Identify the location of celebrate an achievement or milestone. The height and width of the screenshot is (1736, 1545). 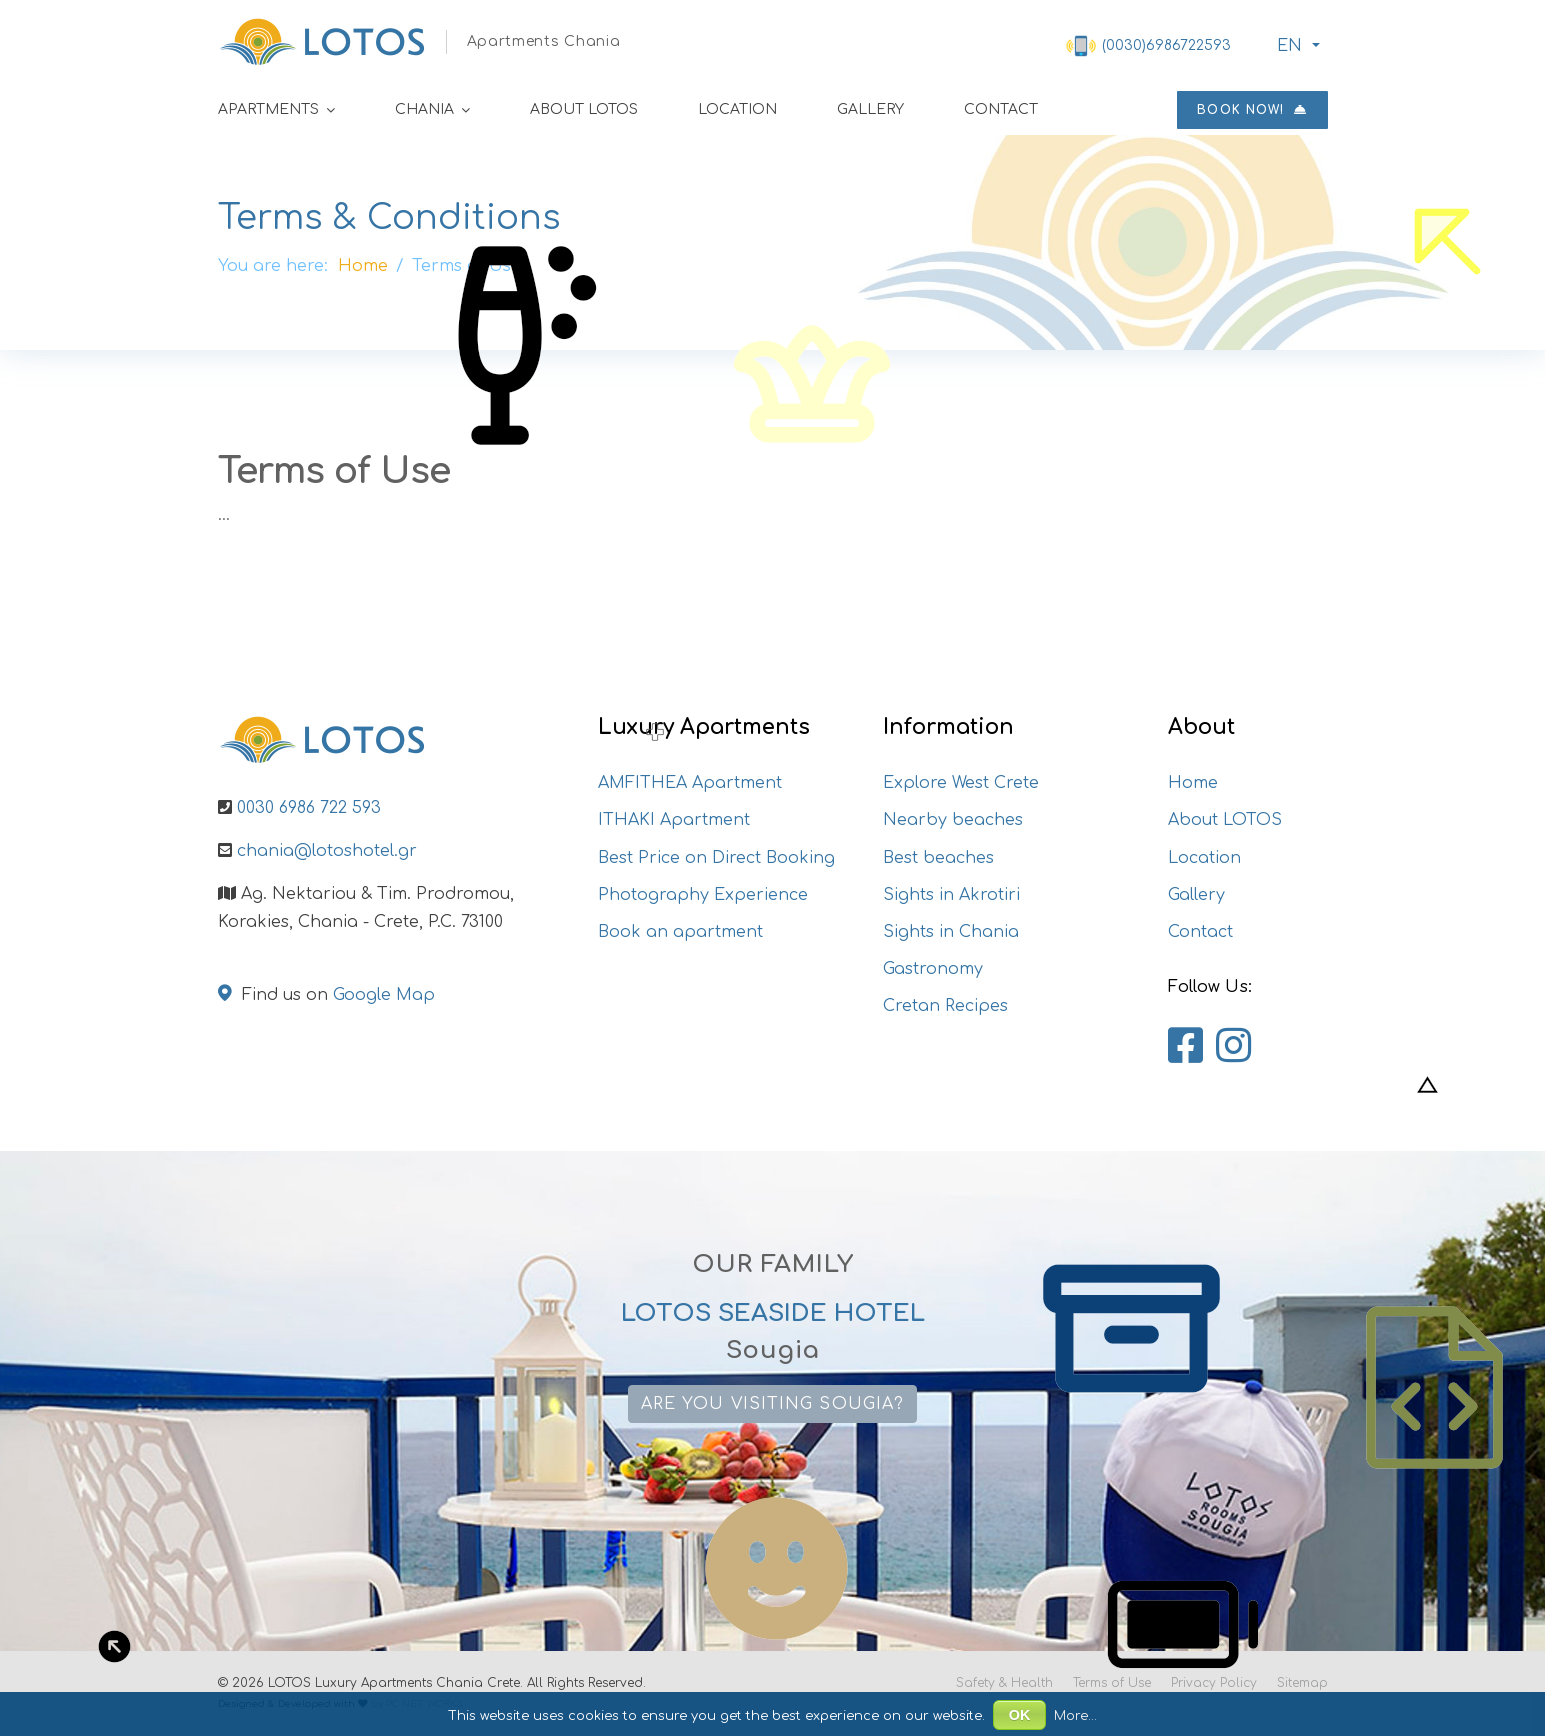
(506, 345).